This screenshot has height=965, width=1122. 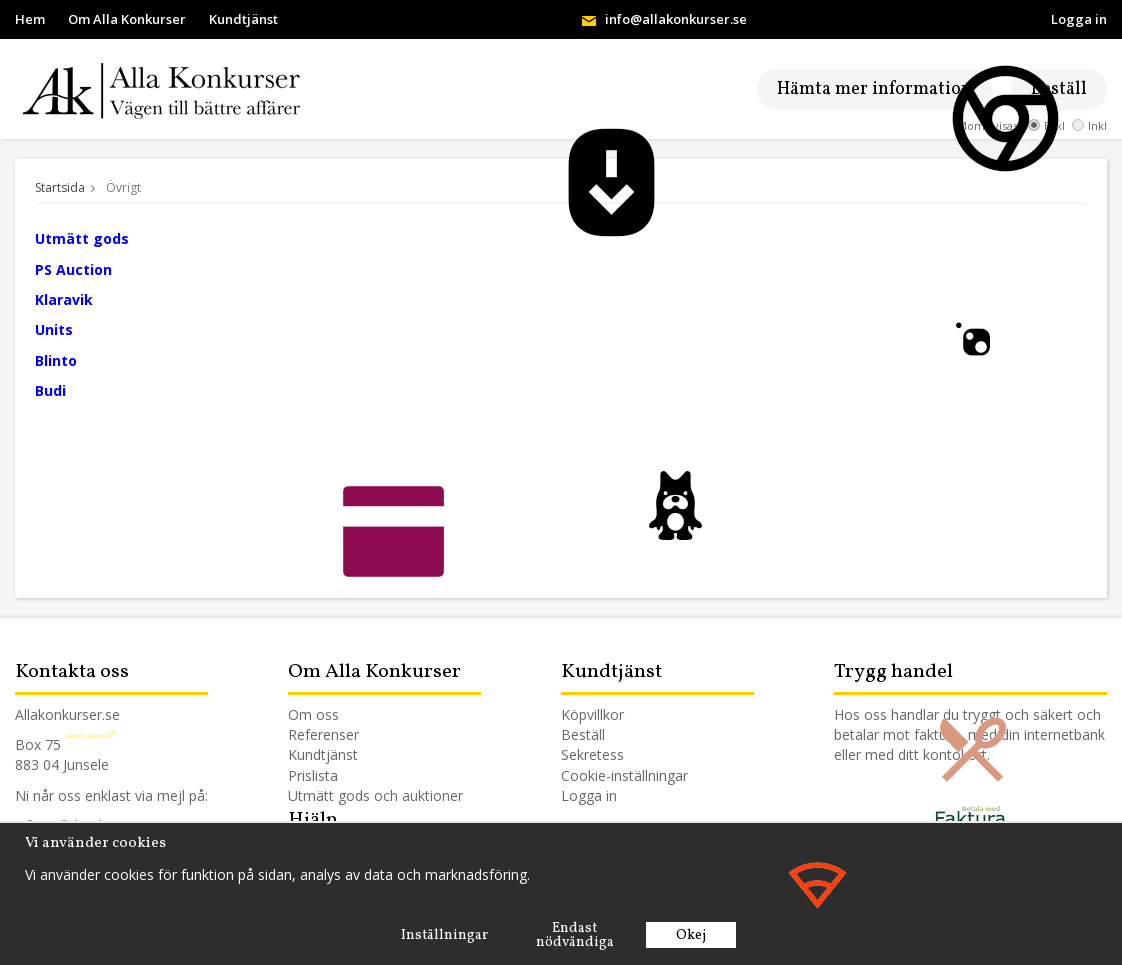 What do you see at coordinates (973, 339) in the screenshot?
I see `nuget package manager logo` at bounding box center [973, 339].